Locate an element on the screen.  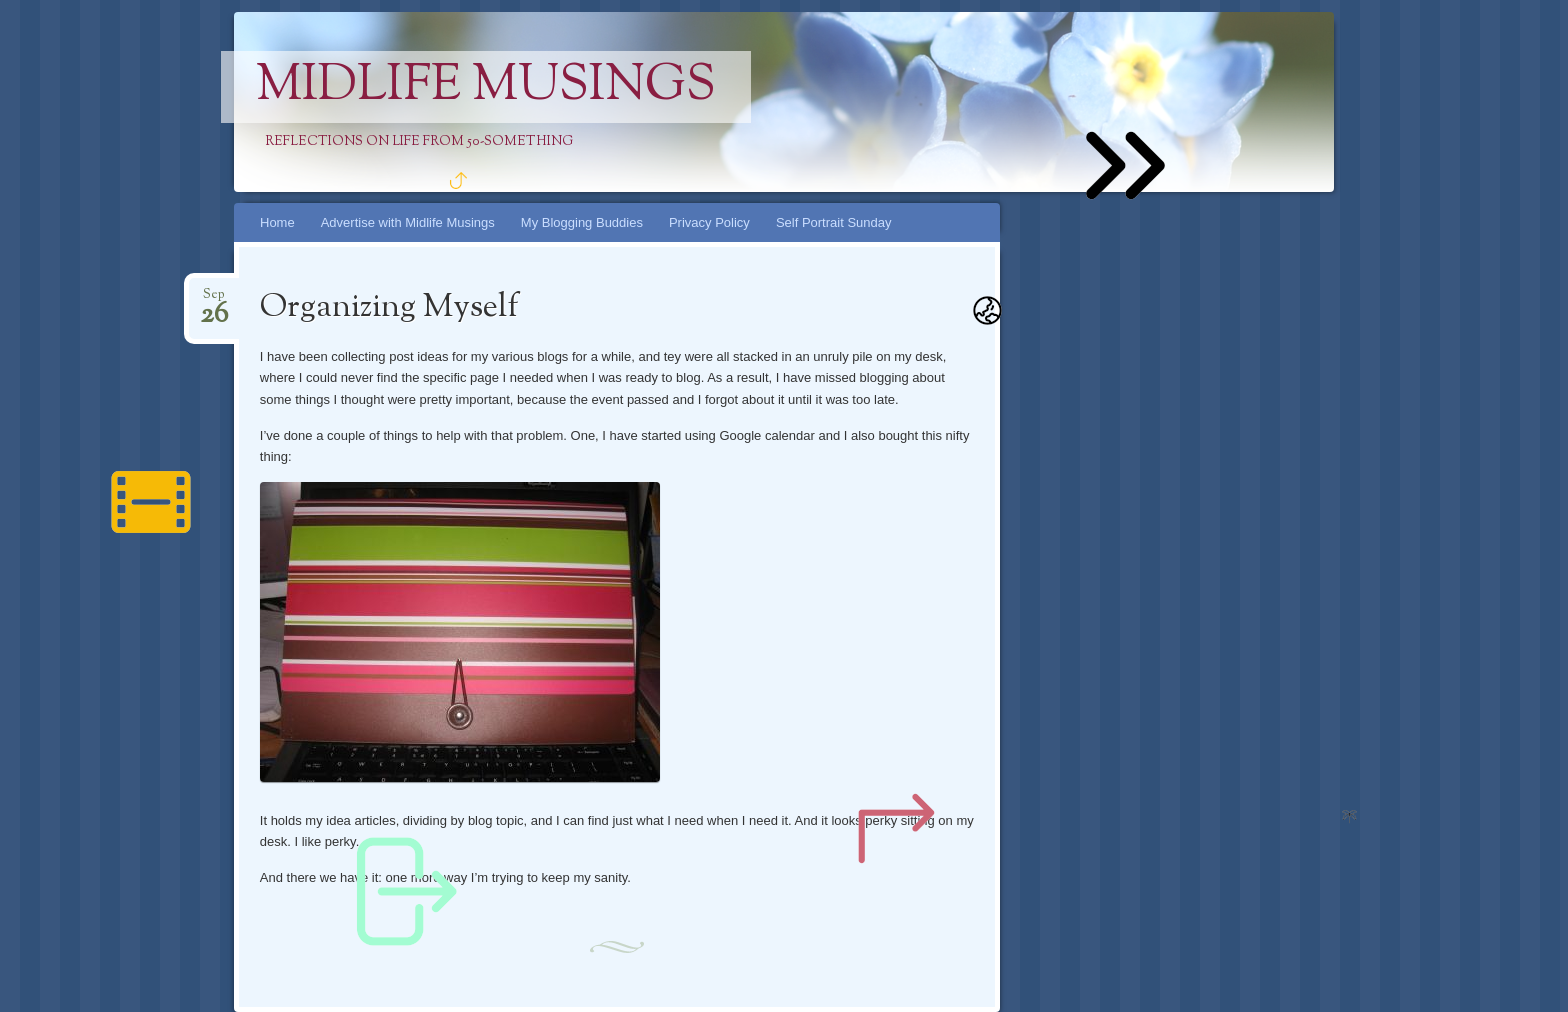
log out of your account is located at coordinates (398, 891).